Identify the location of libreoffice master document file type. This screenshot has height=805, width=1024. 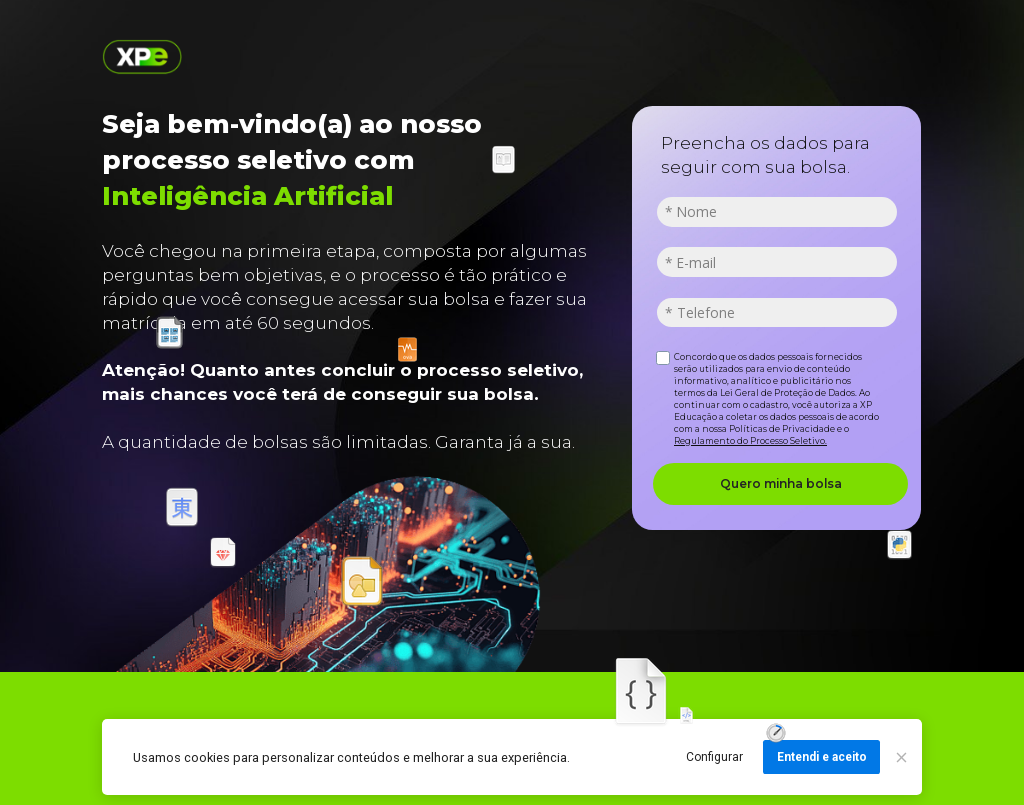
(169, 332).